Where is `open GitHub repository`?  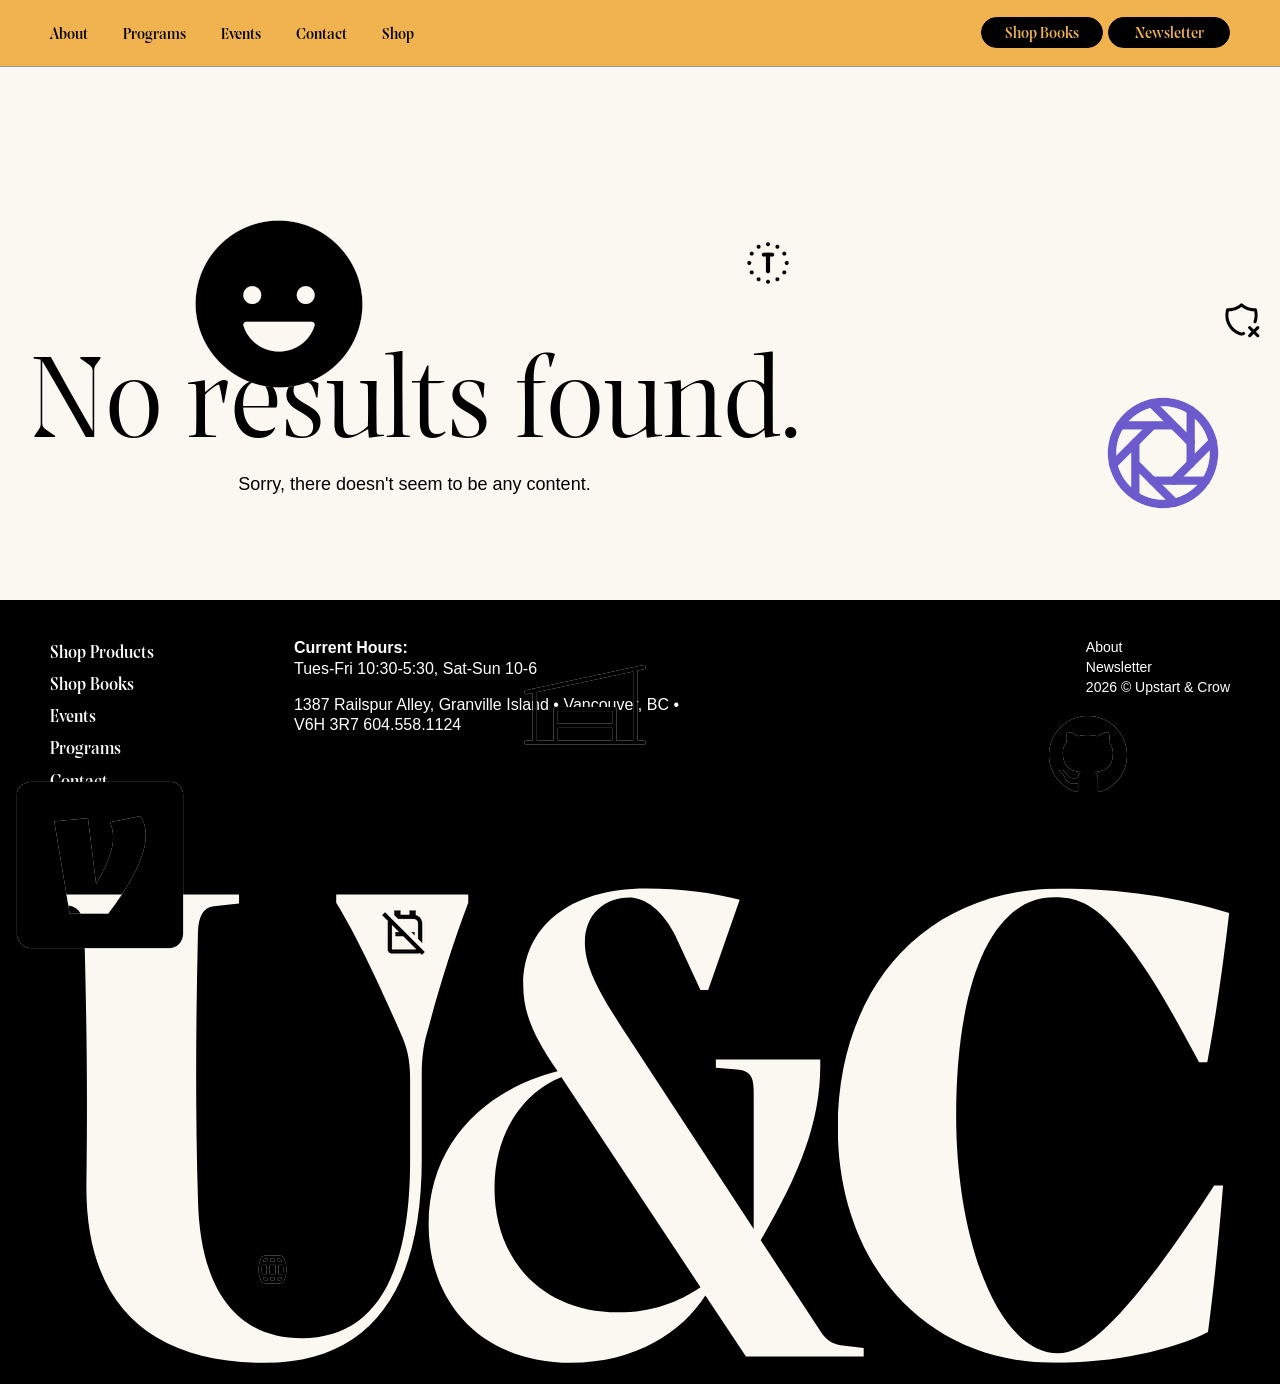
open GitHub repository is located at coordinates (1088, 755).